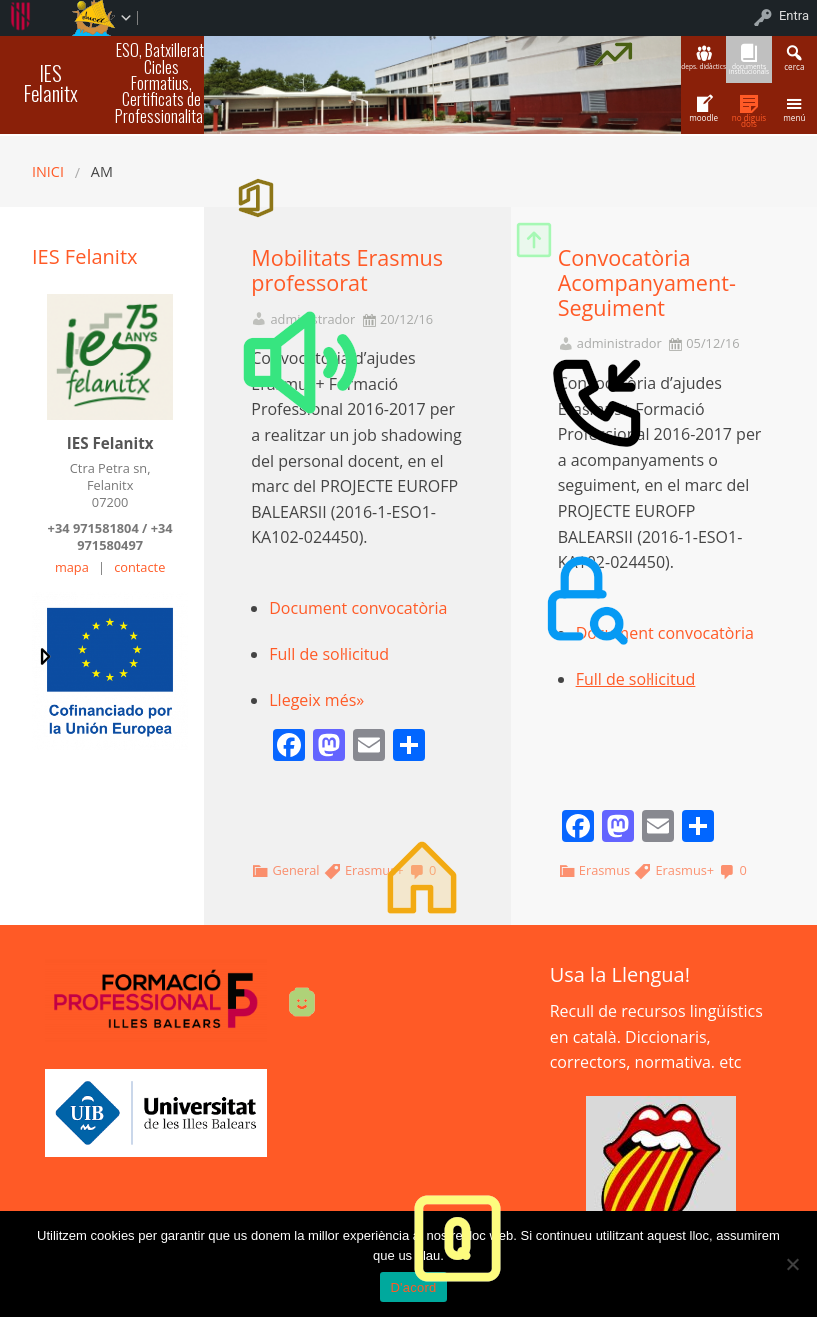 This screenshot has height=1317, width=817. What do you see at coordinates (302, 1002) in the screenshot?
I see `access building blocks or modular components` at bounding box center [302, 1002].